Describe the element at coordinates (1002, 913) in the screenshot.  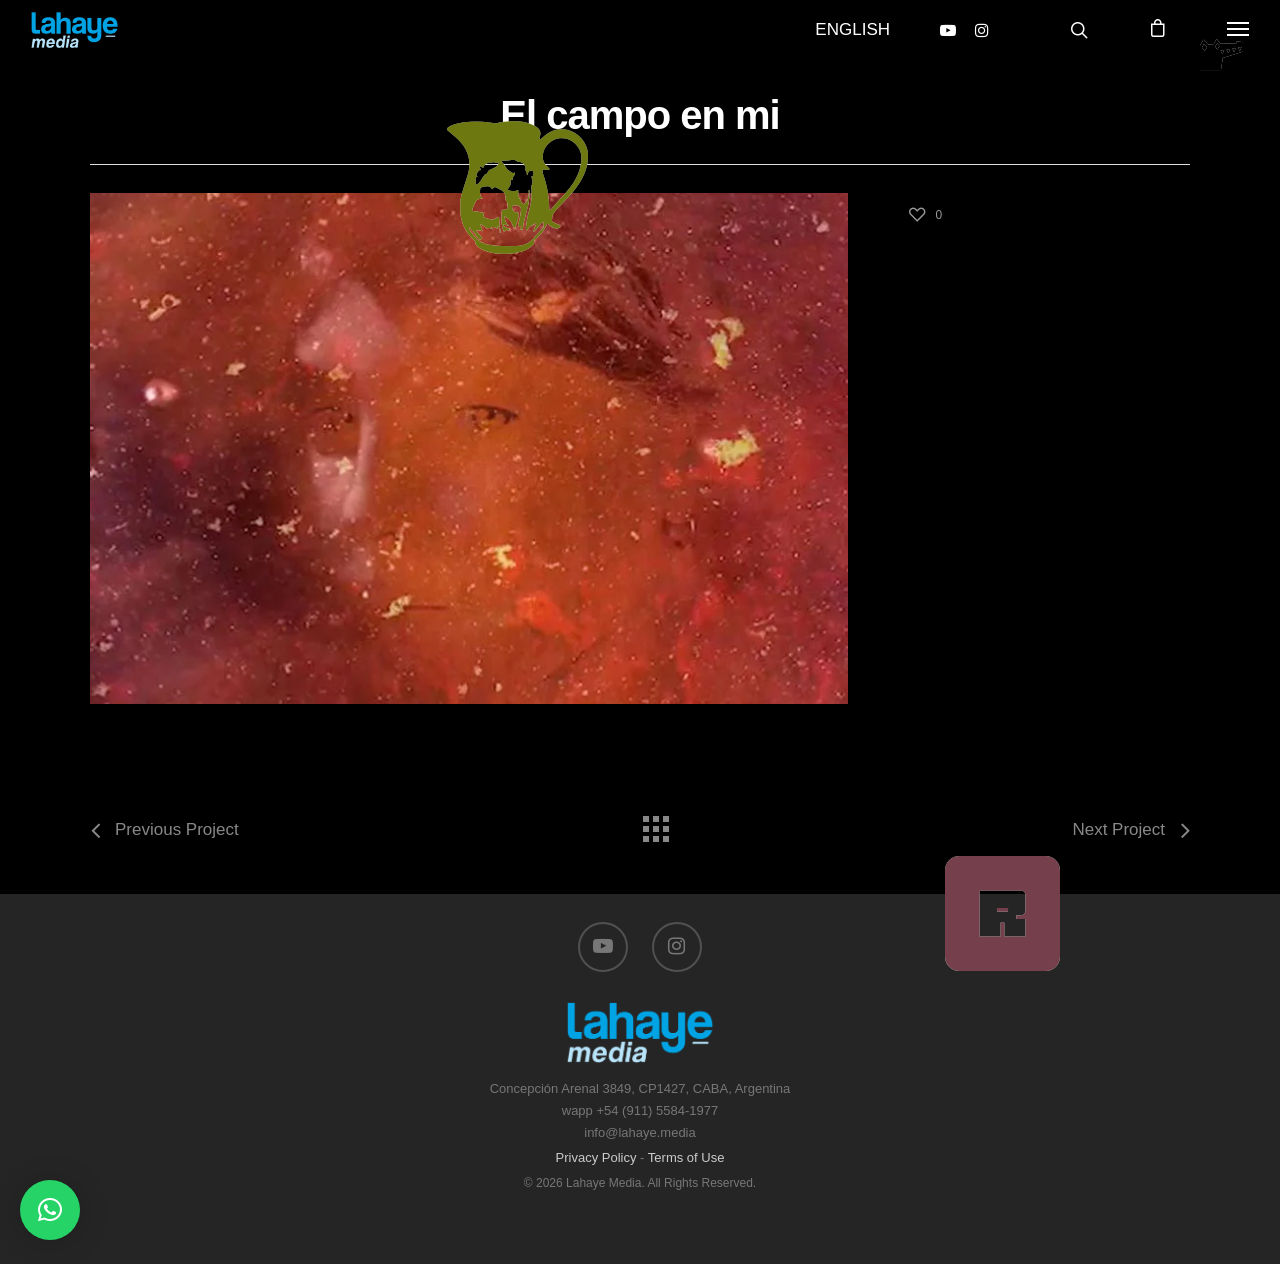
I see `ruff python linter logo` at that location.